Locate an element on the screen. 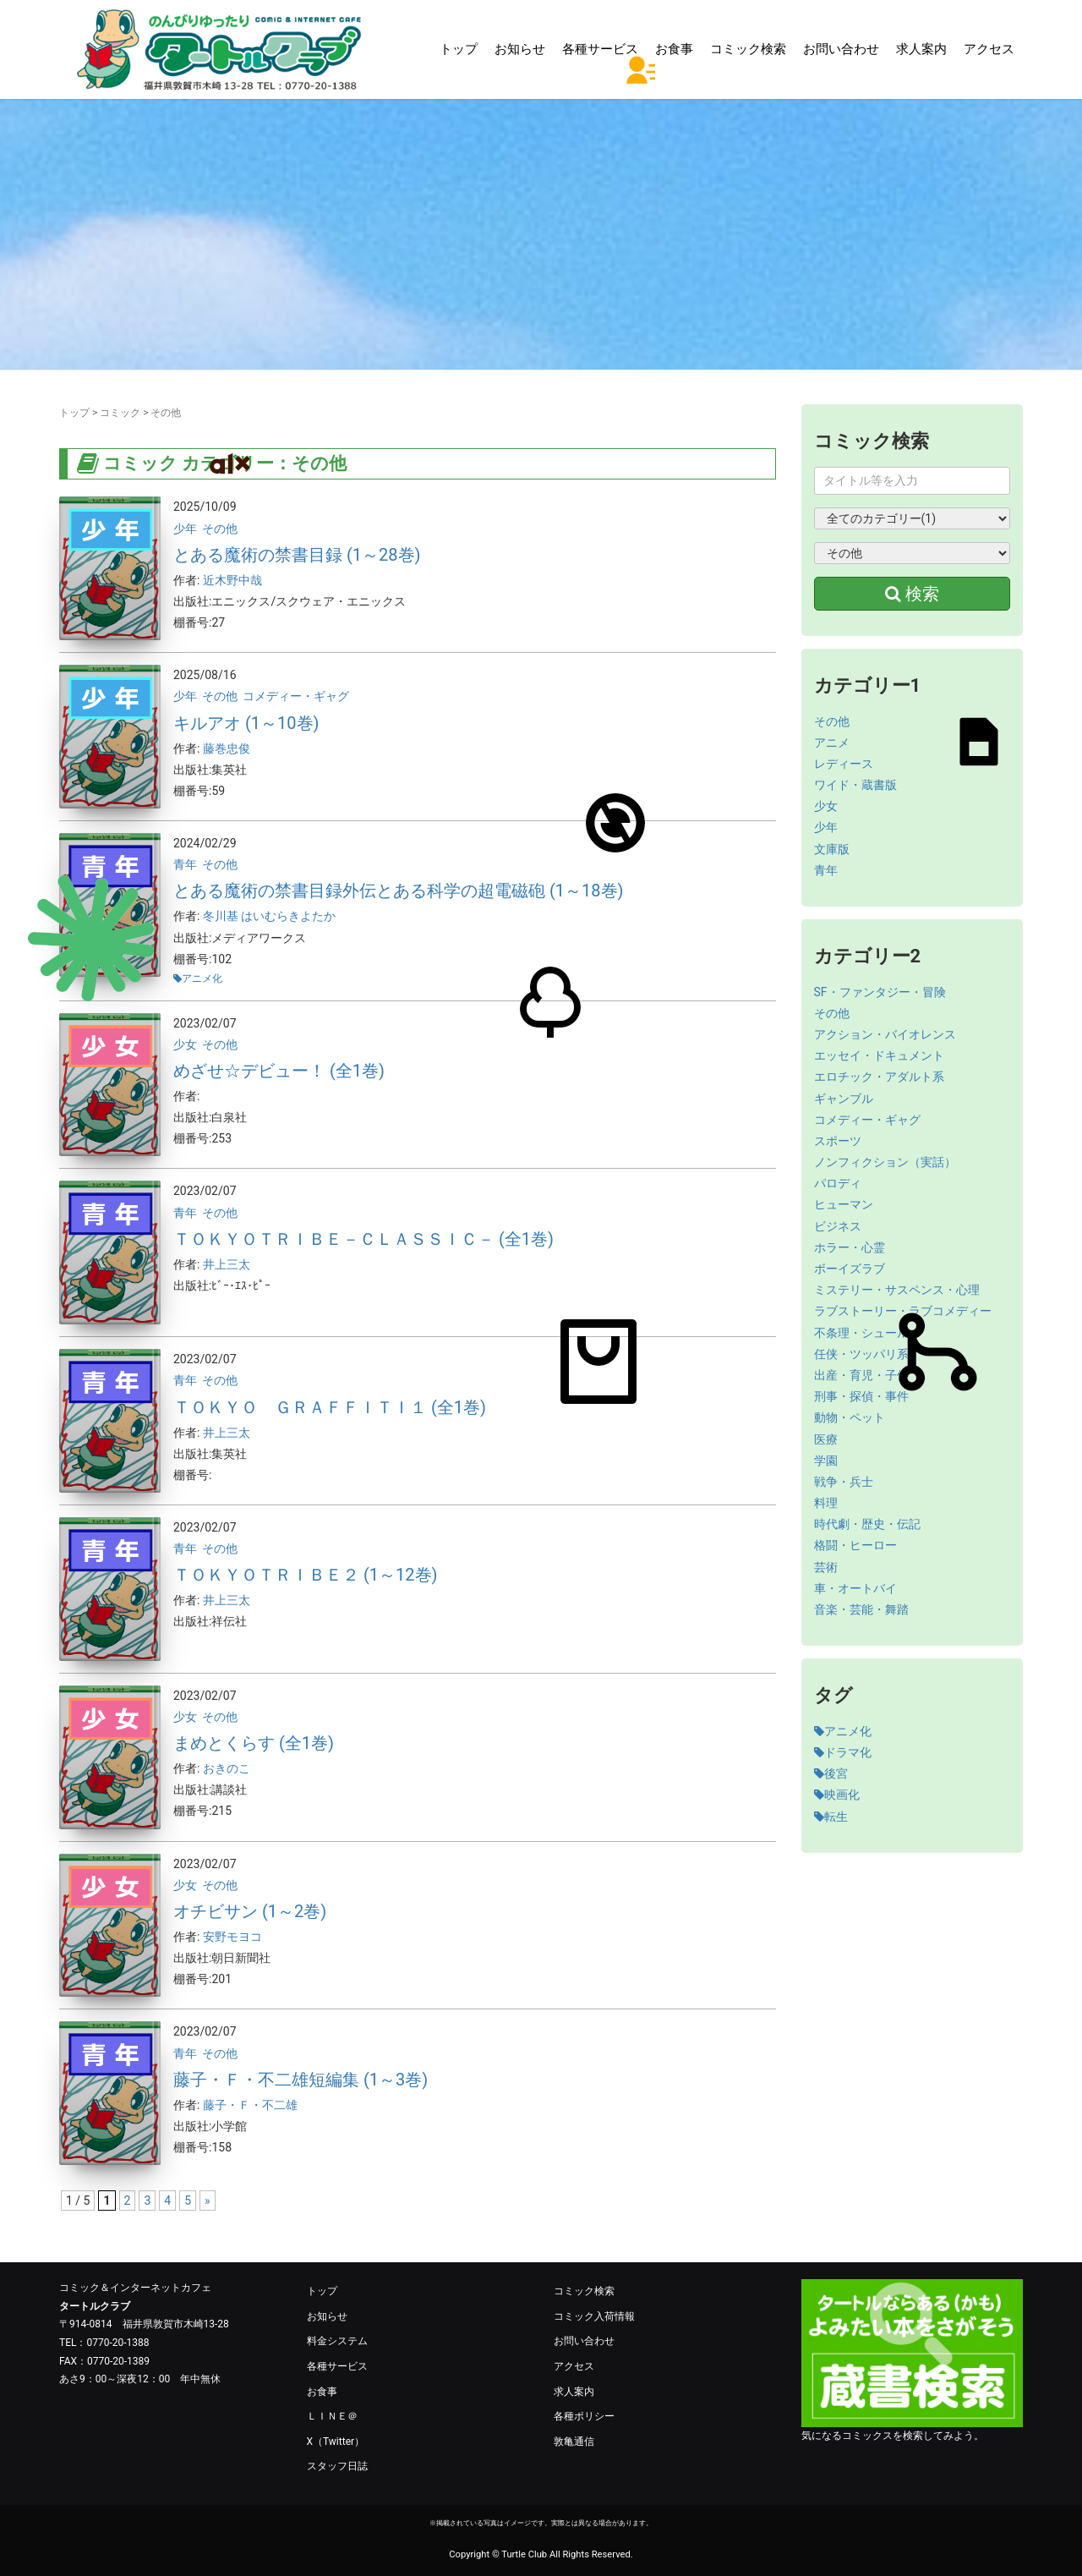 The height and width of the screenshot is (2576, 1082). alx brand logo is located at coordinates (230, 463).